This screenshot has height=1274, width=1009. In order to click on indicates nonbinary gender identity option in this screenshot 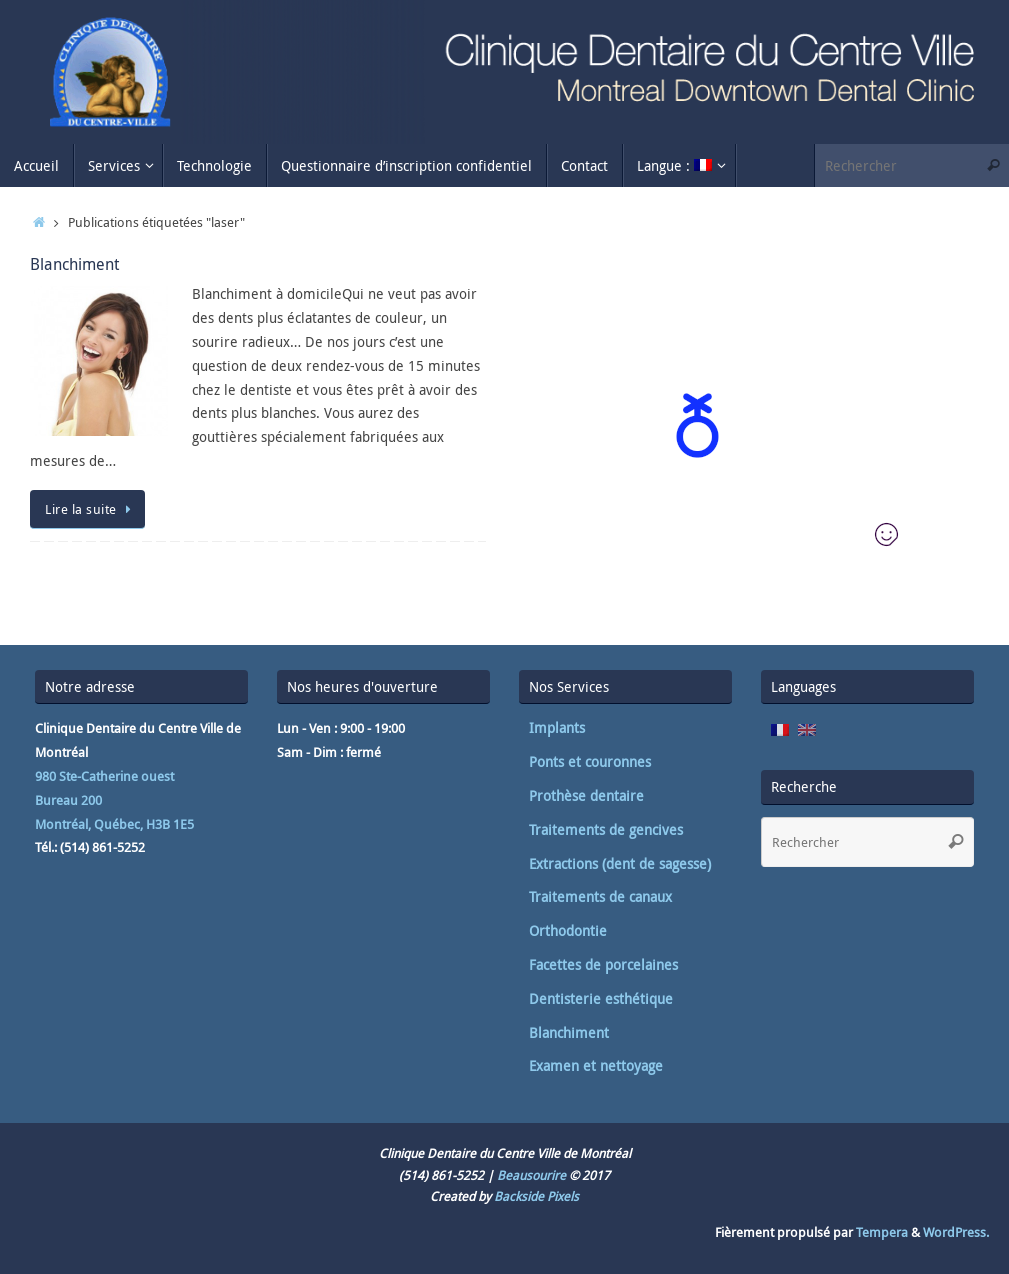, I will do `click(697, 425)`.